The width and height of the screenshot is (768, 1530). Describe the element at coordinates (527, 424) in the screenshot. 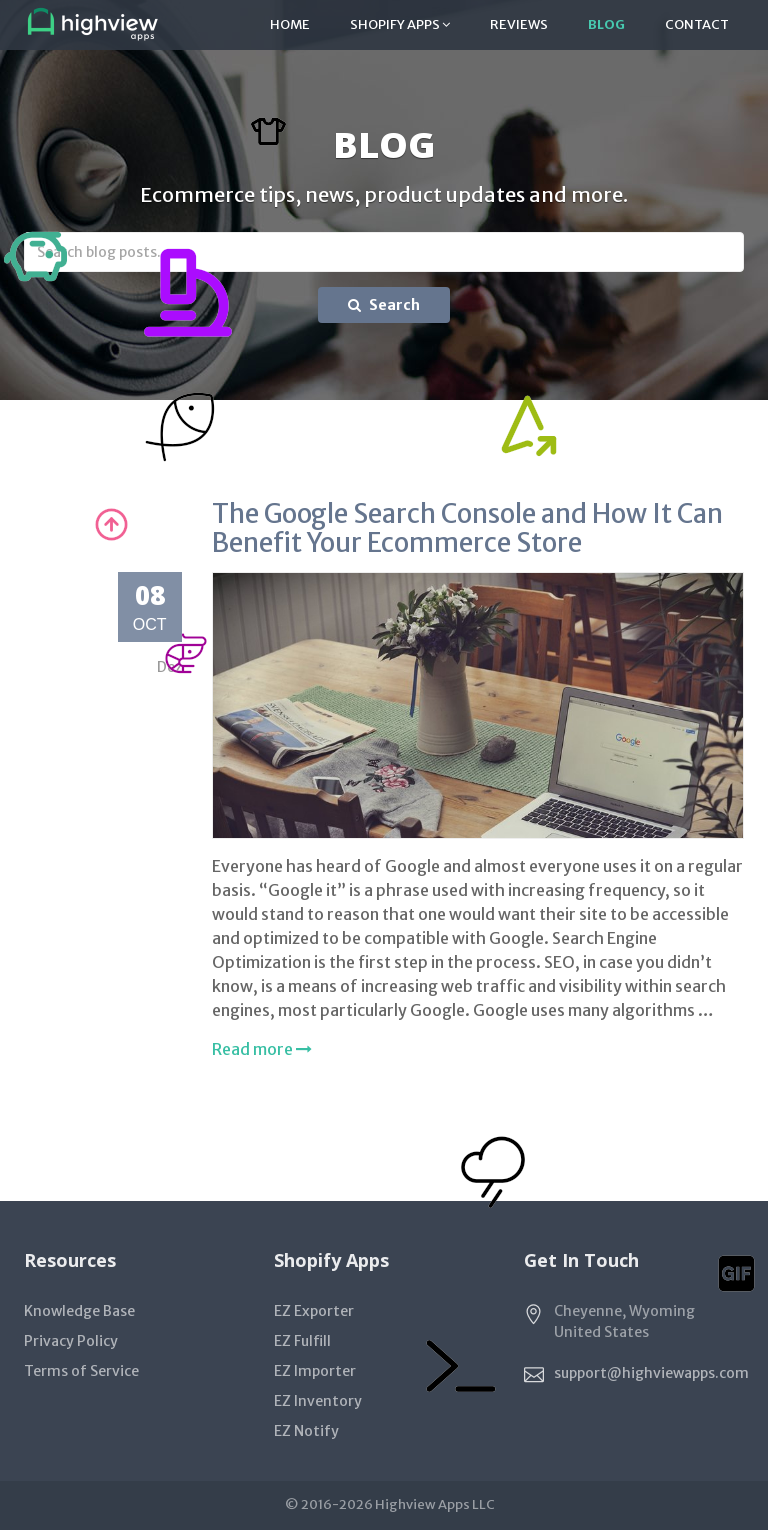

I see `share your current location` at that location.